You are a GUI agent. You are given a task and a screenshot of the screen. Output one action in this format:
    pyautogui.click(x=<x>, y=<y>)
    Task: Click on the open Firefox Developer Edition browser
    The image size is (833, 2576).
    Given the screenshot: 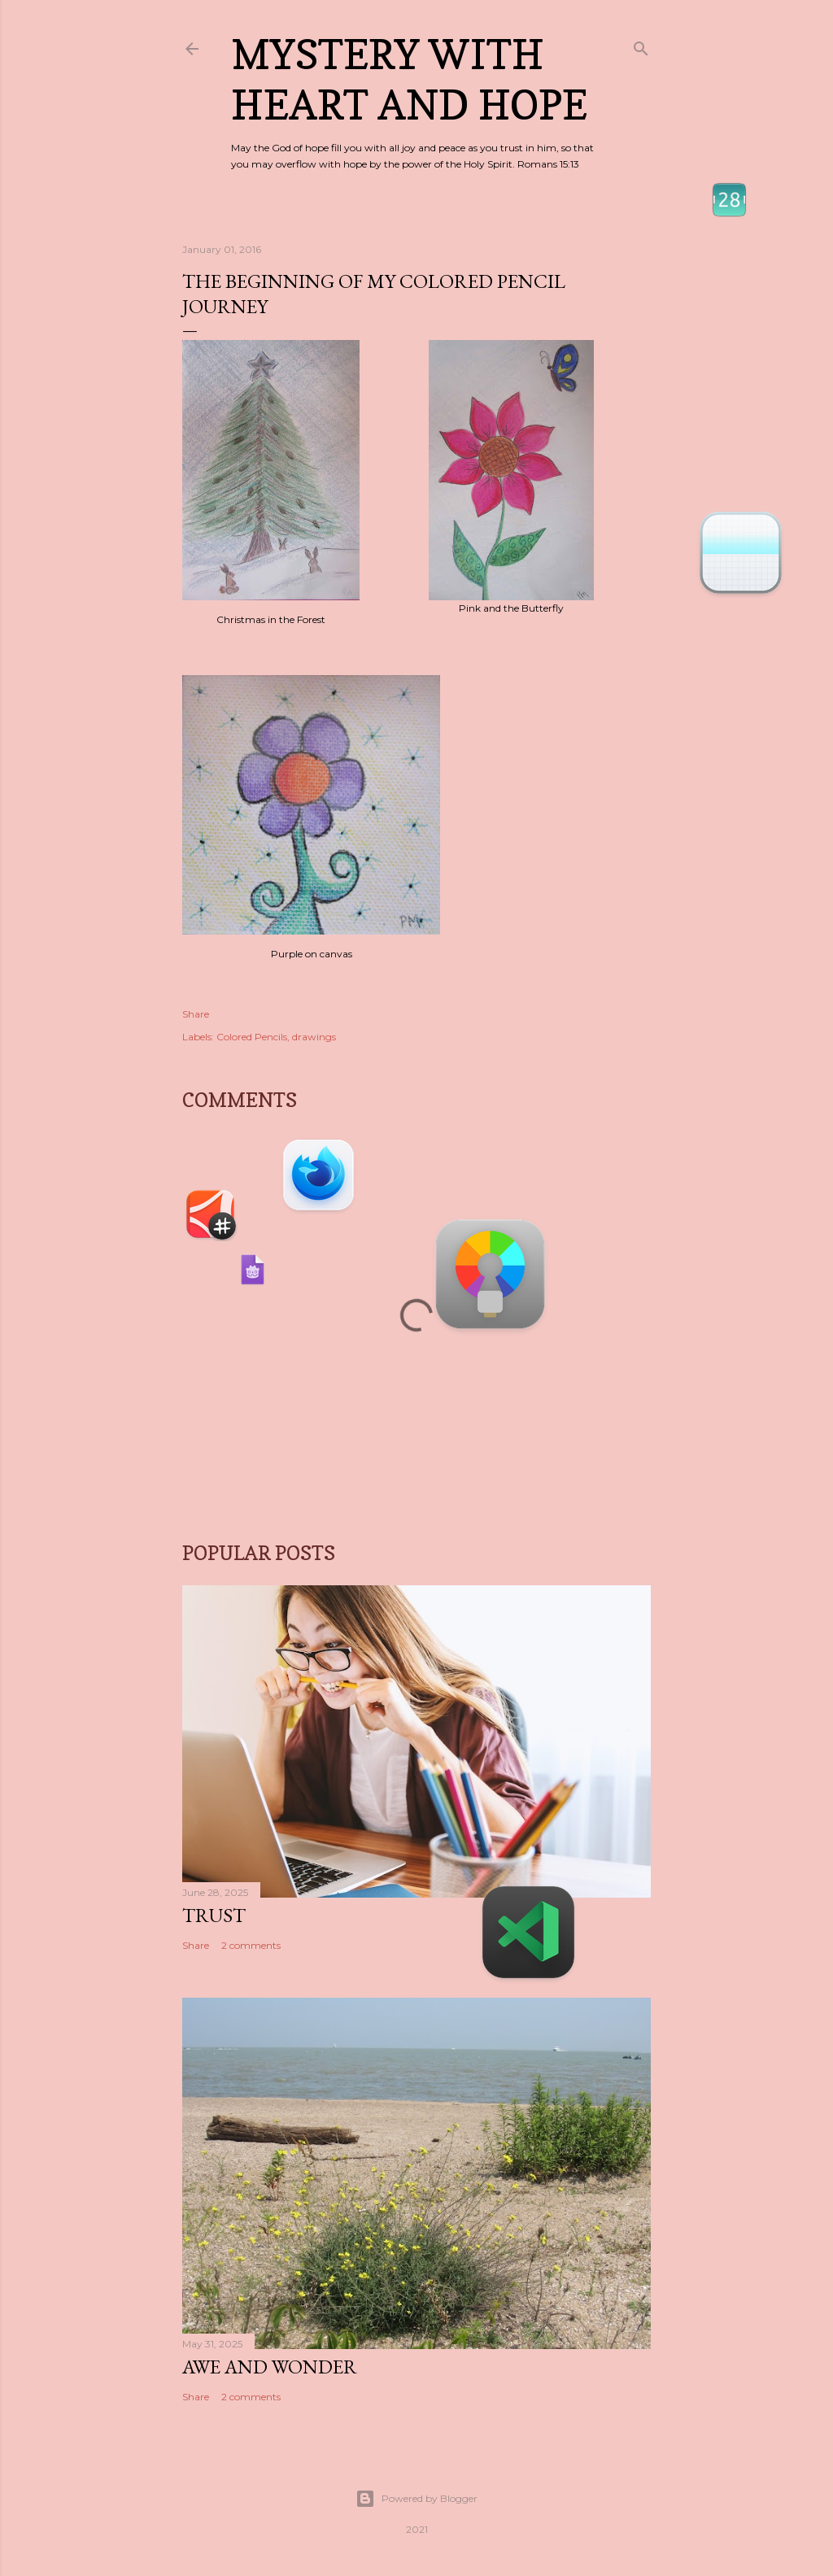 What is the action you would take?
    pyautogui.click(x=318, y=1175)
    